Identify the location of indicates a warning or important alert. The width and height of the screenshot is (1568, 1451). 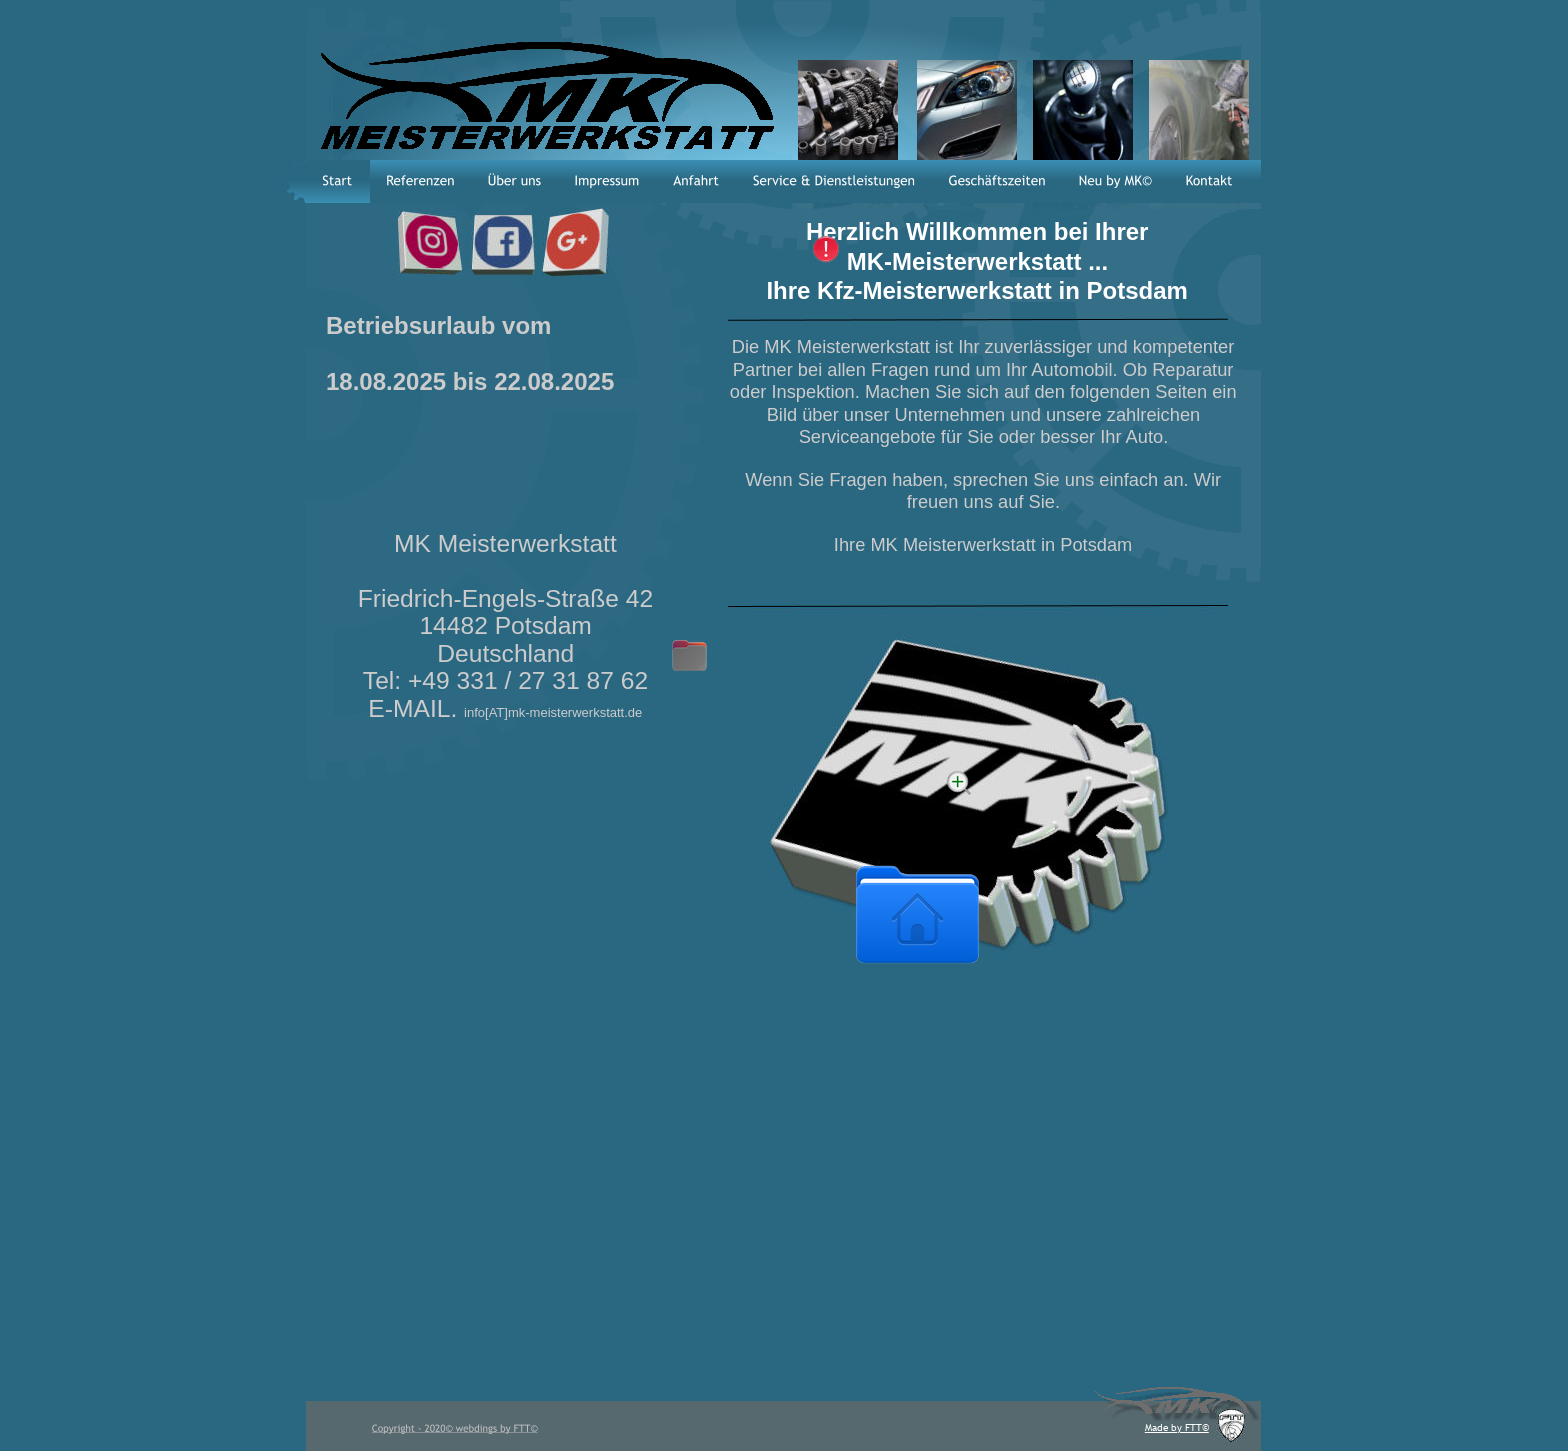
(826, 249).